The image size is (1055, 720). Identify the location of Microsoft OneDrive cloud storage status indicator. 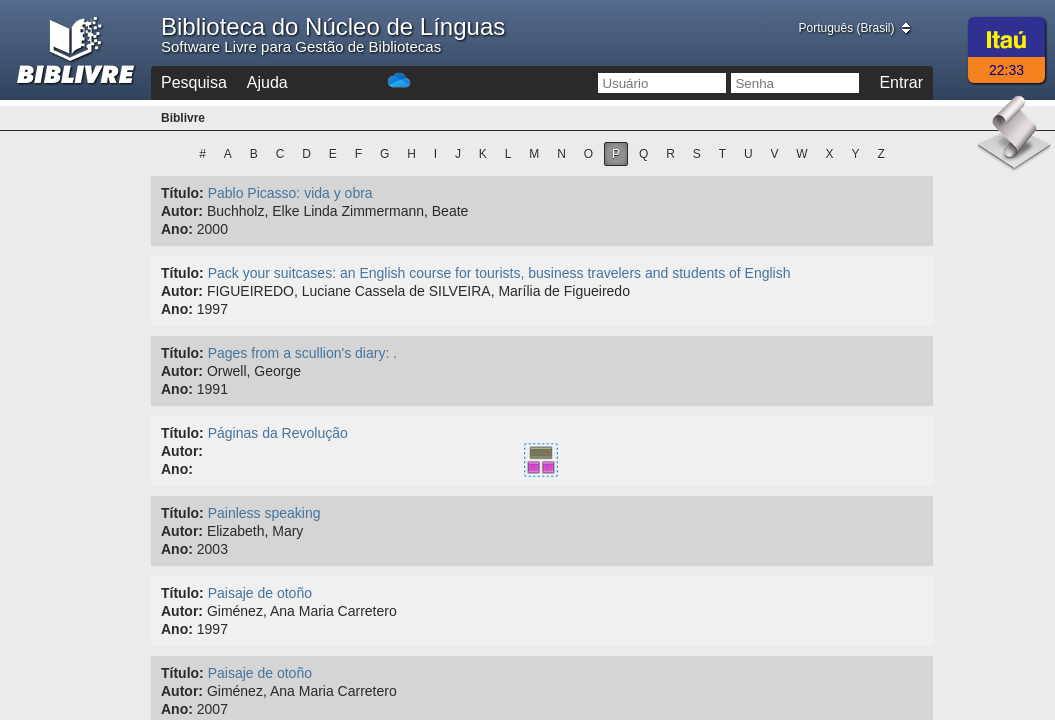
(399, 80).